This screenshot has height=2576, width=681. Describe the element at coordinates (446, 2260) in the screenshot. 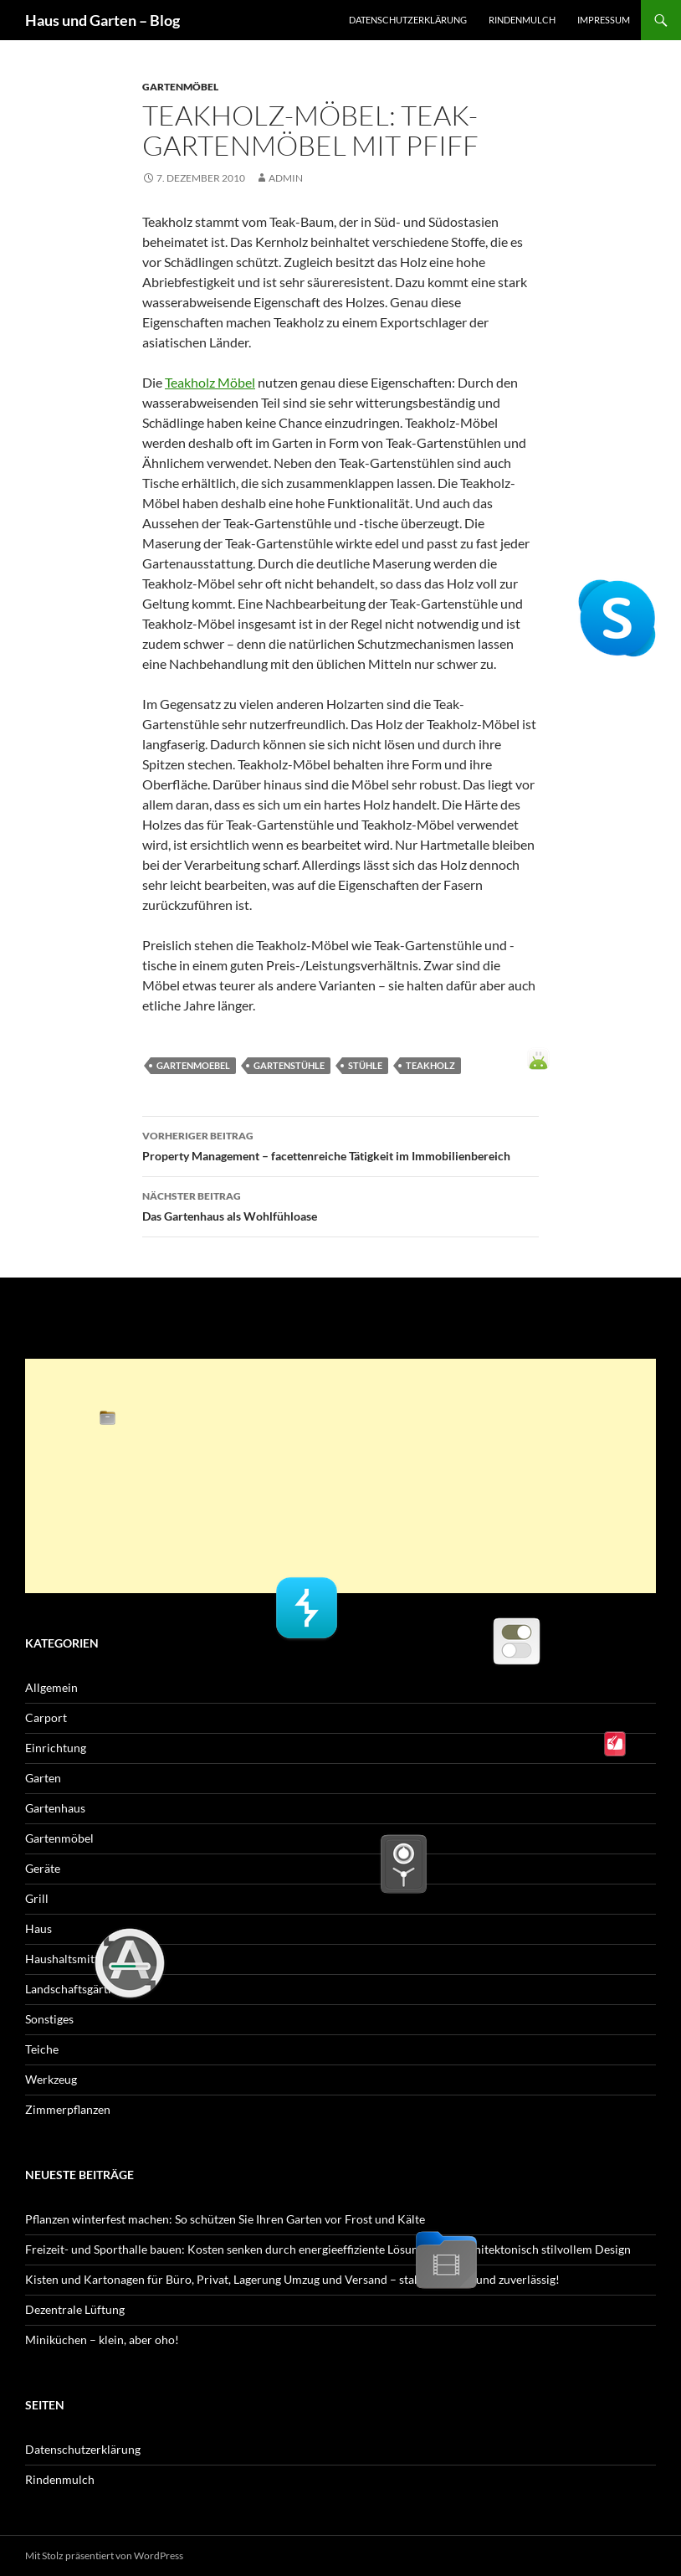

I see `open your videos folder` at that location.